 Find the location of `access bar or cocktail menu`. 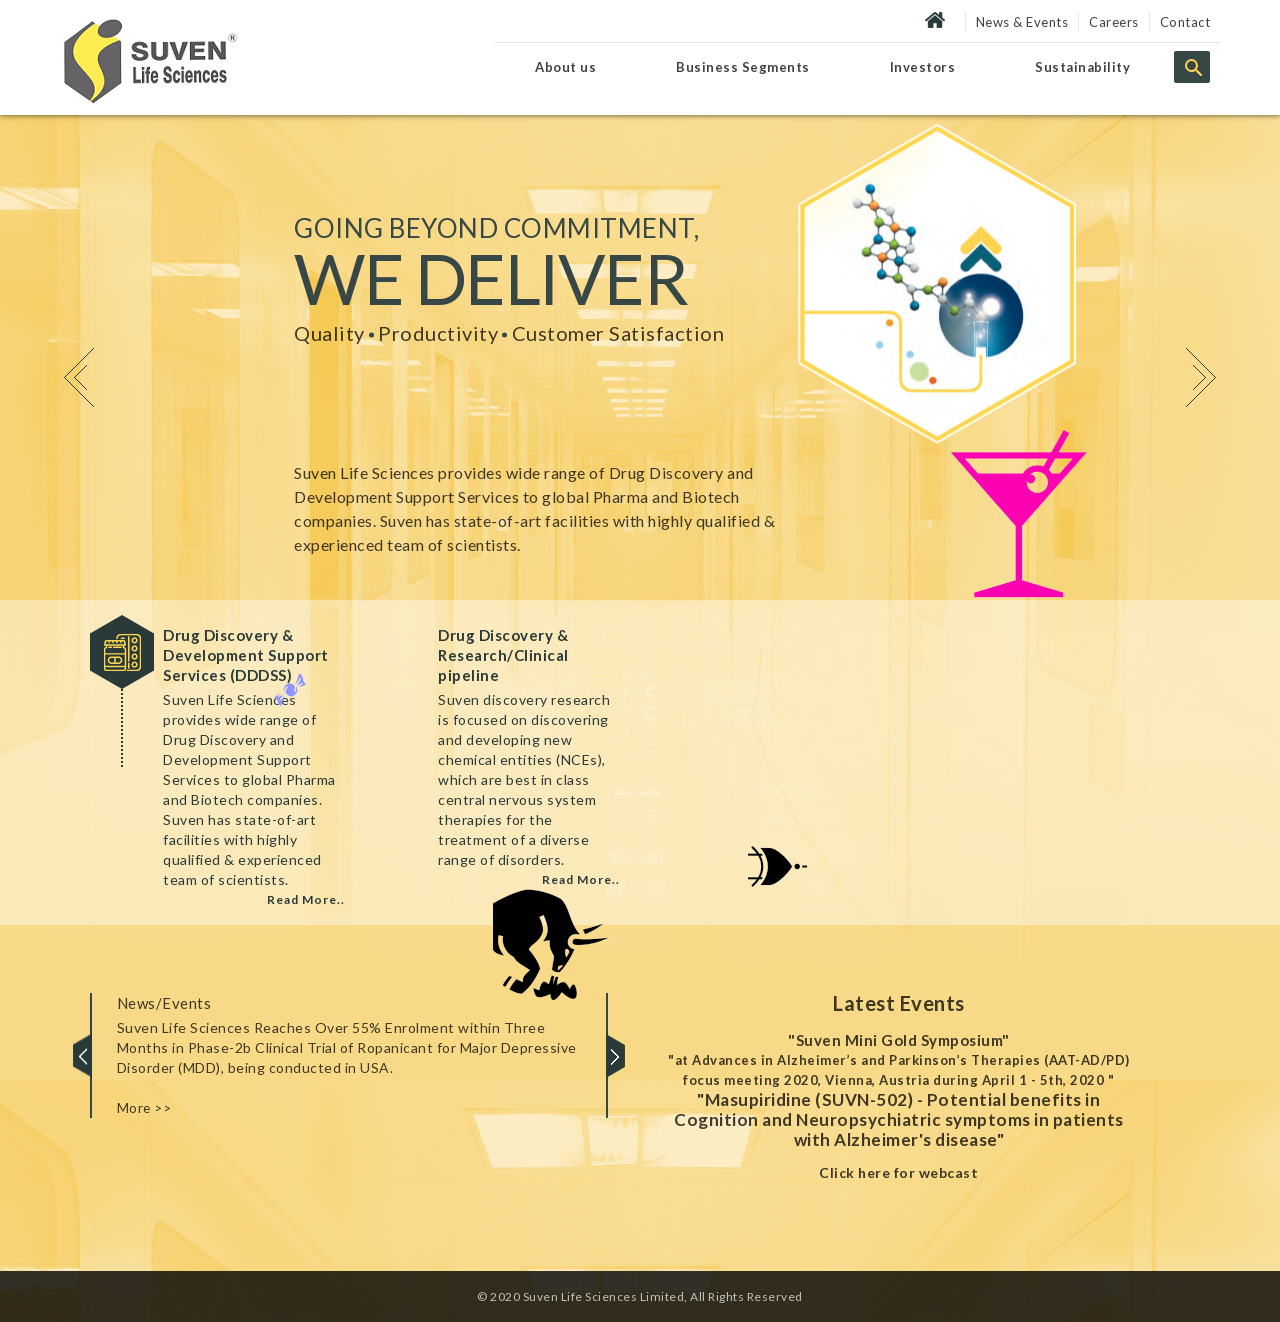

access bar or cocktail menu is located at coordinates (1019, 513).